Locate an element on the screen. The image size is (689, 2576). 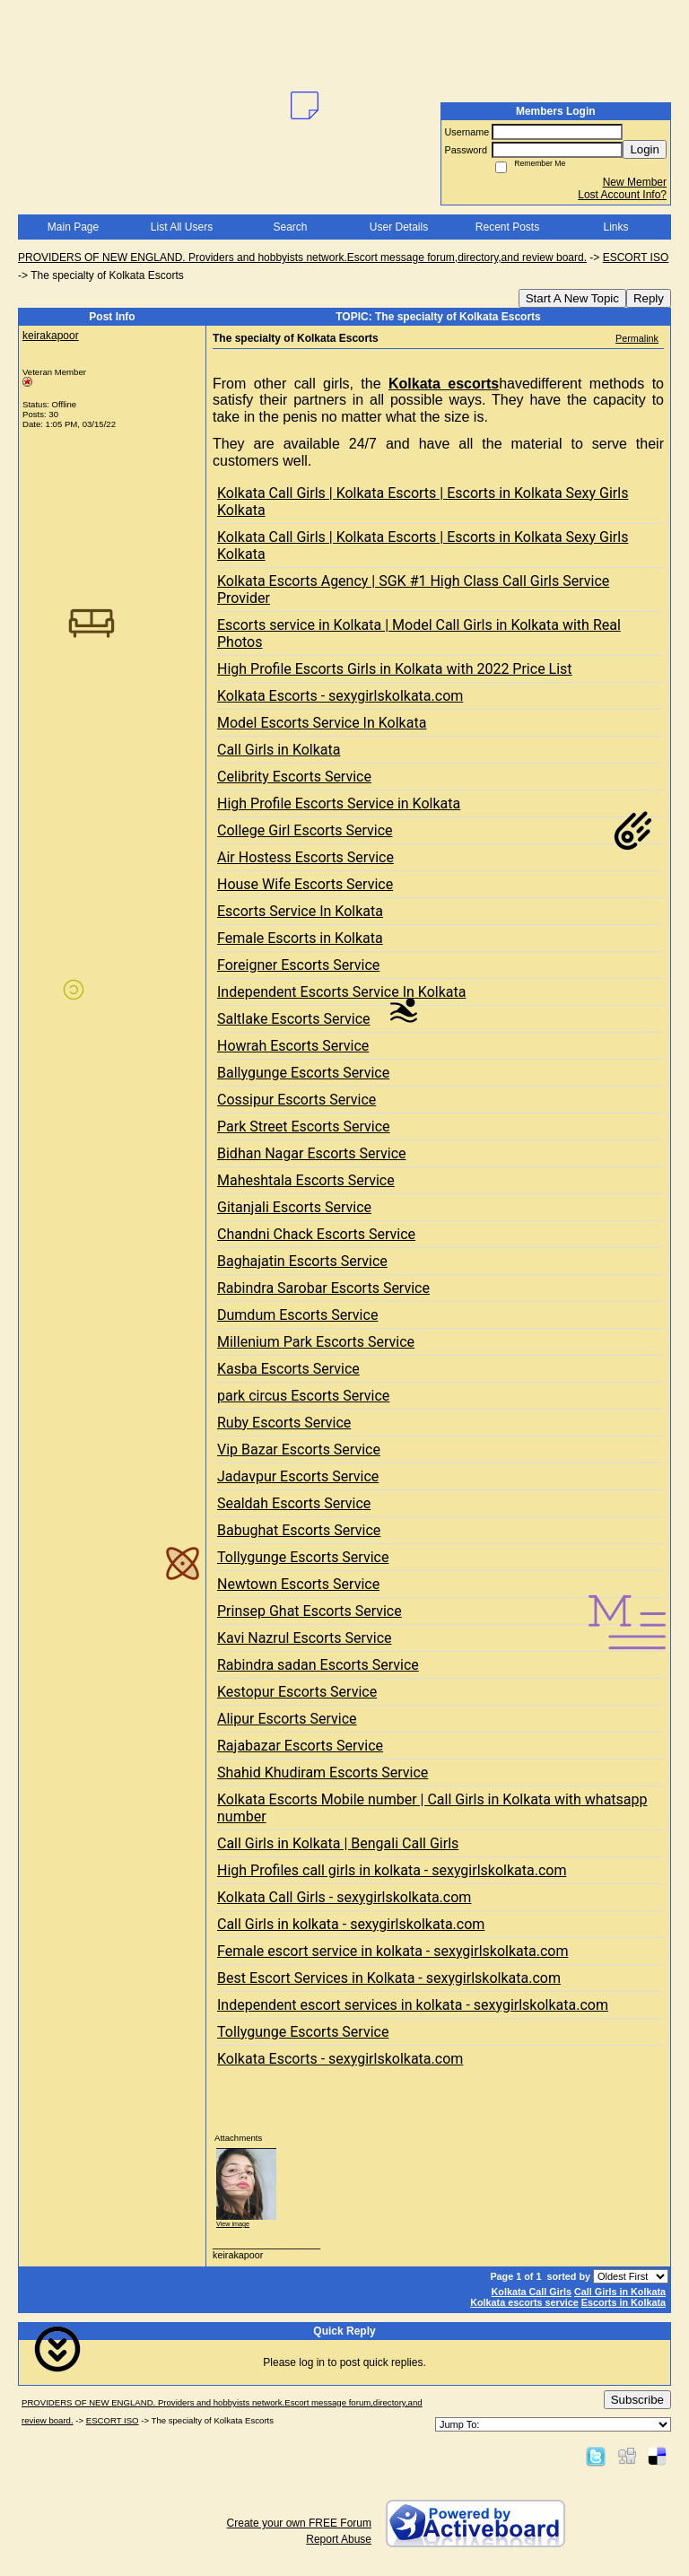
access science or chemistry features is located at coordinates (182, 1563).